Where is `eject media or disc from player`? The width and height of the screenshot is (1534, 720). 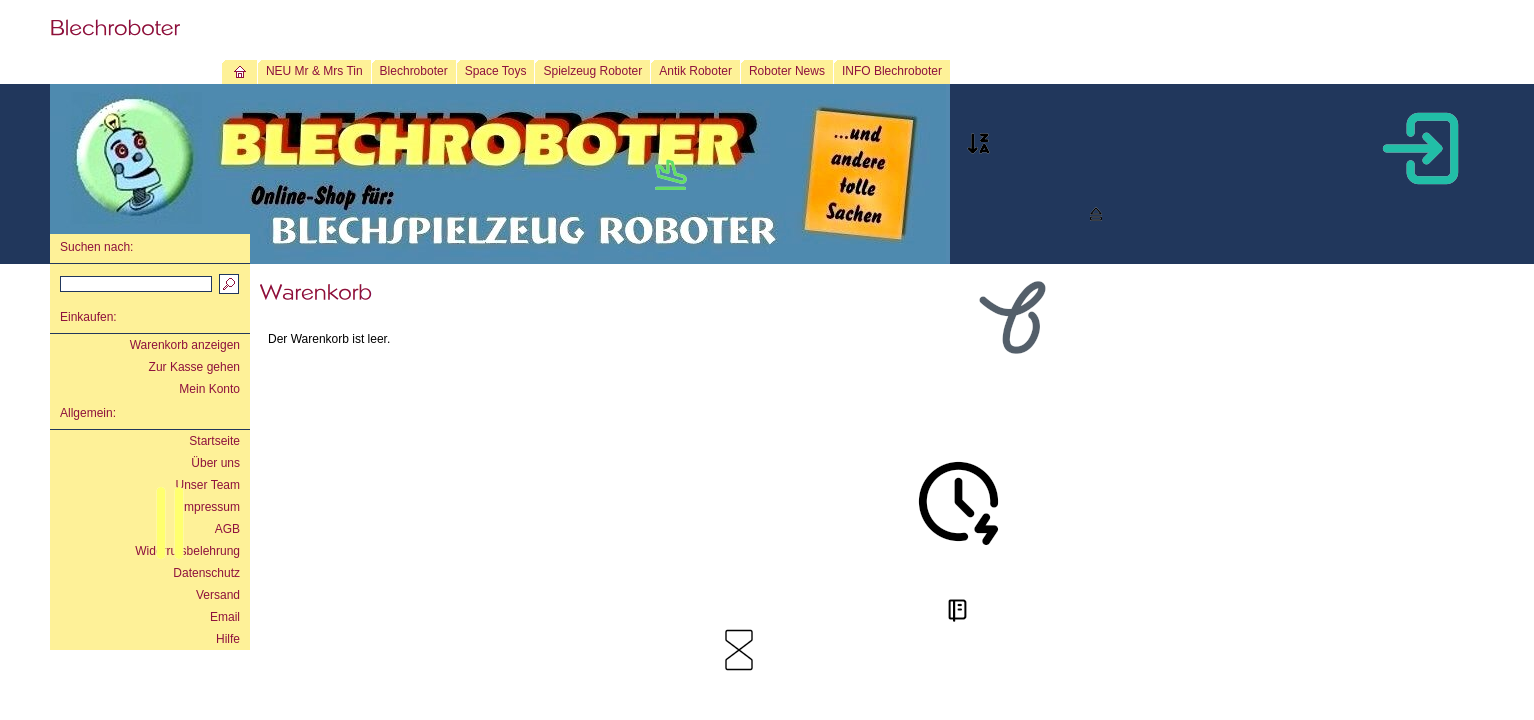
eject media or disc from player is located at coordinates (1096, 214).